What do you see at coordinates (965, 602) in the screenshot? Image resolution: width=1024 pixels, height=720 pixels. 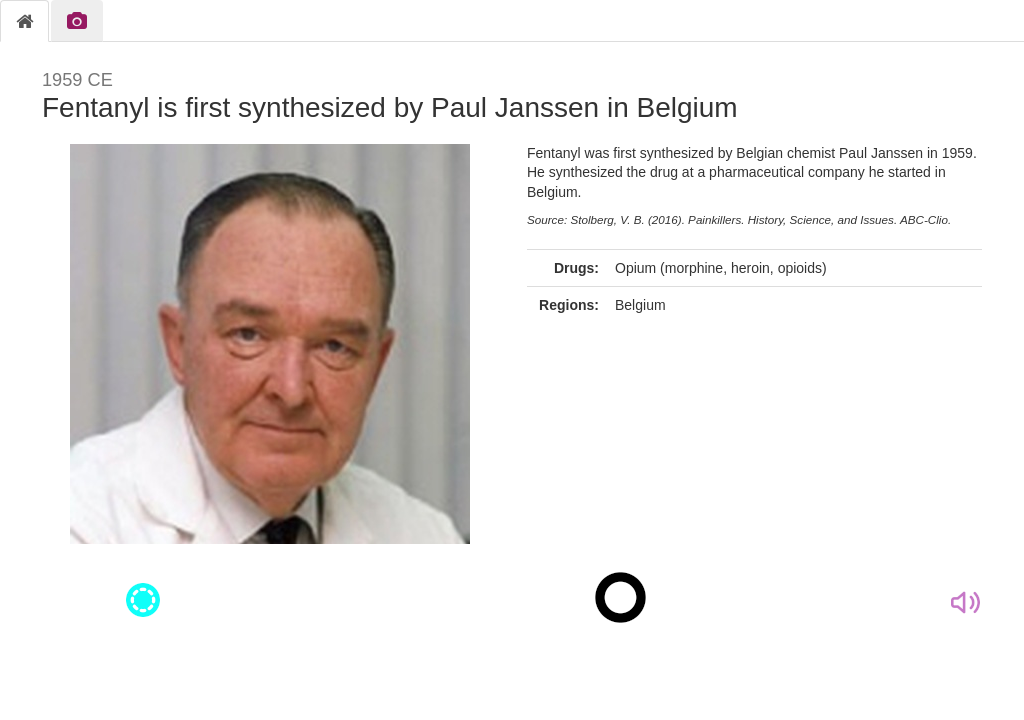 I see `unmute audio or turn sound on` at bounding box center [965, 602].